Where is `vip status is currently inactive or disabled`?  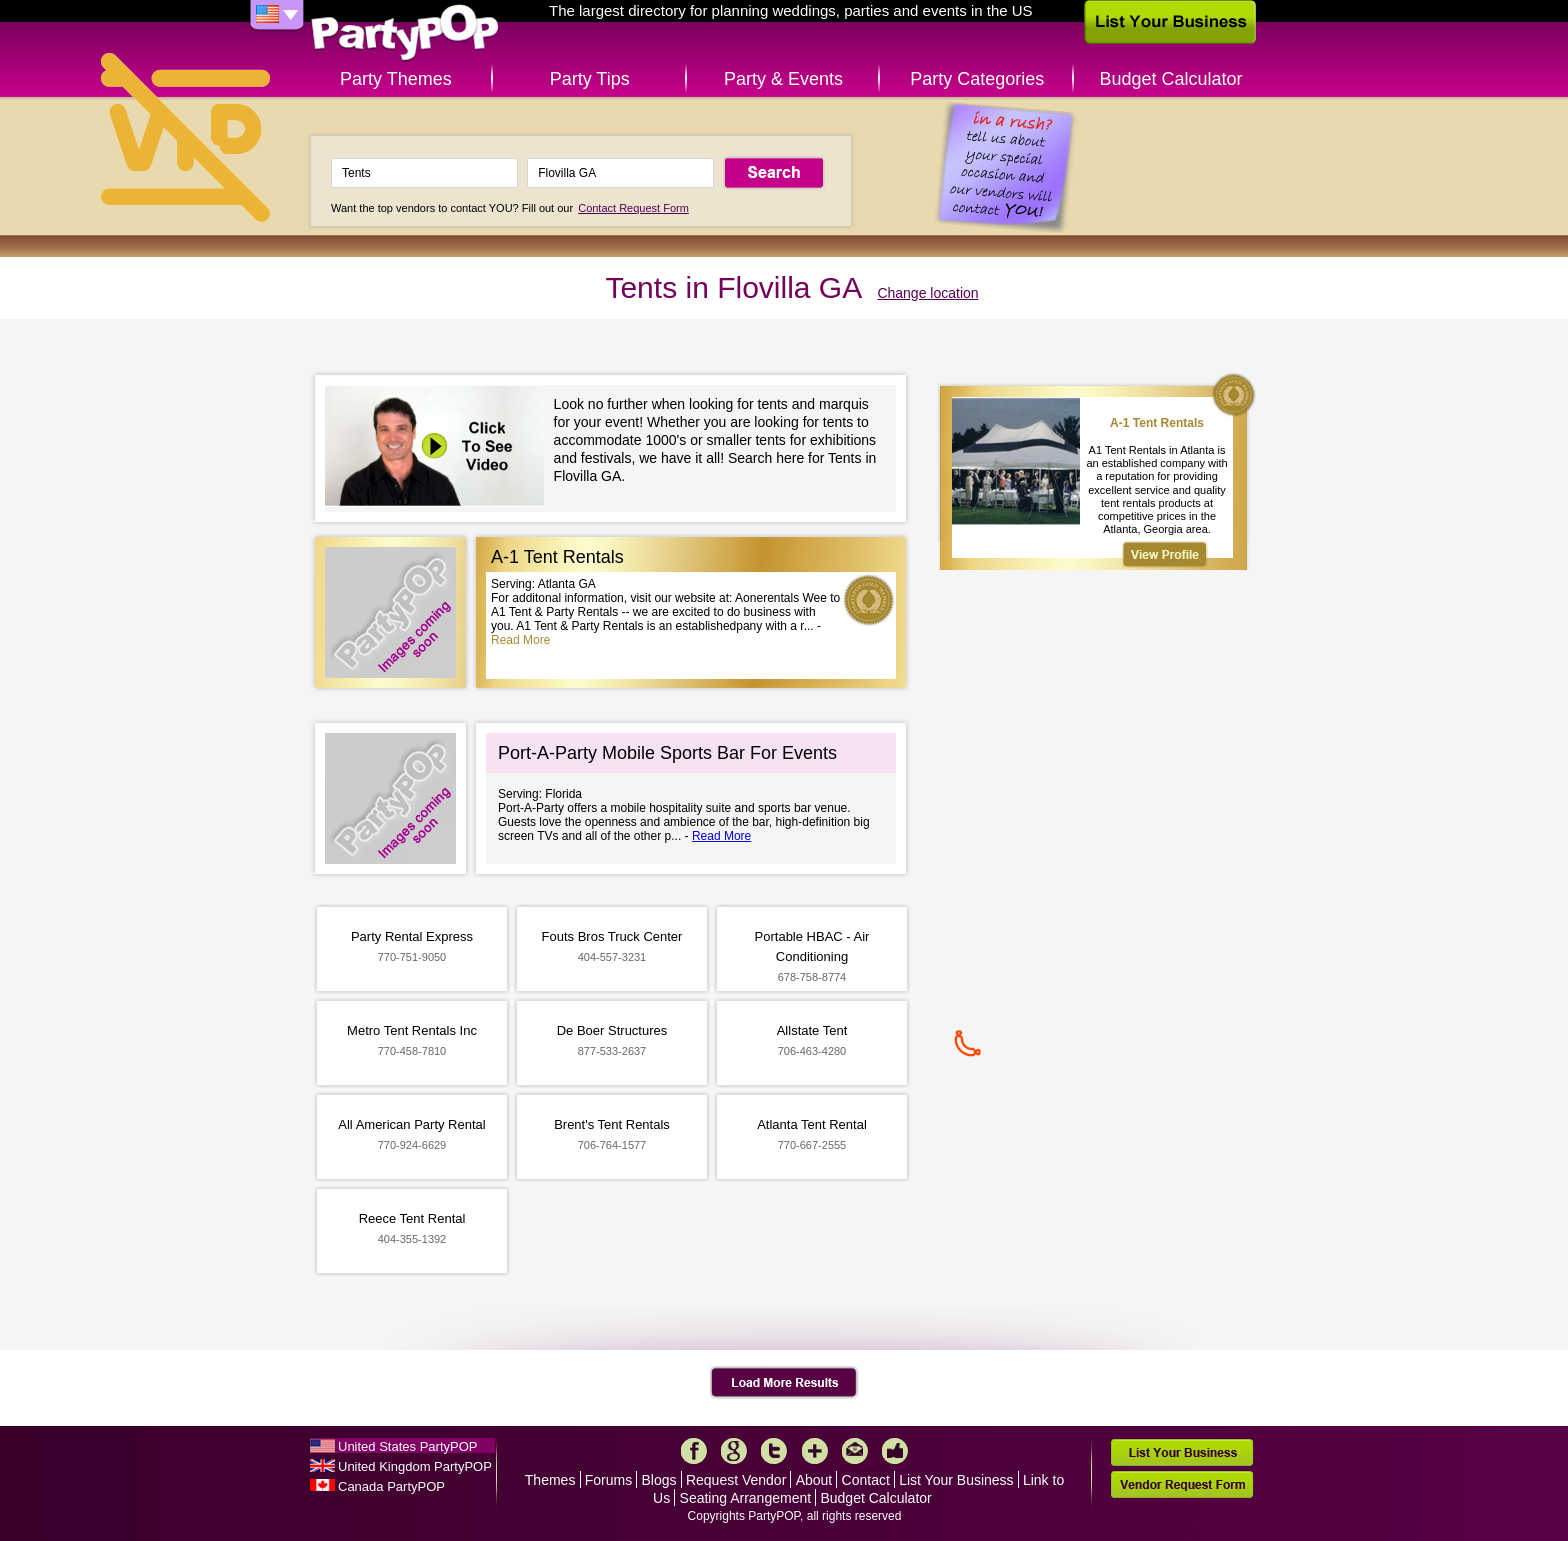 vip status is currently inactive or disabled is located at coordinates (185, 137).